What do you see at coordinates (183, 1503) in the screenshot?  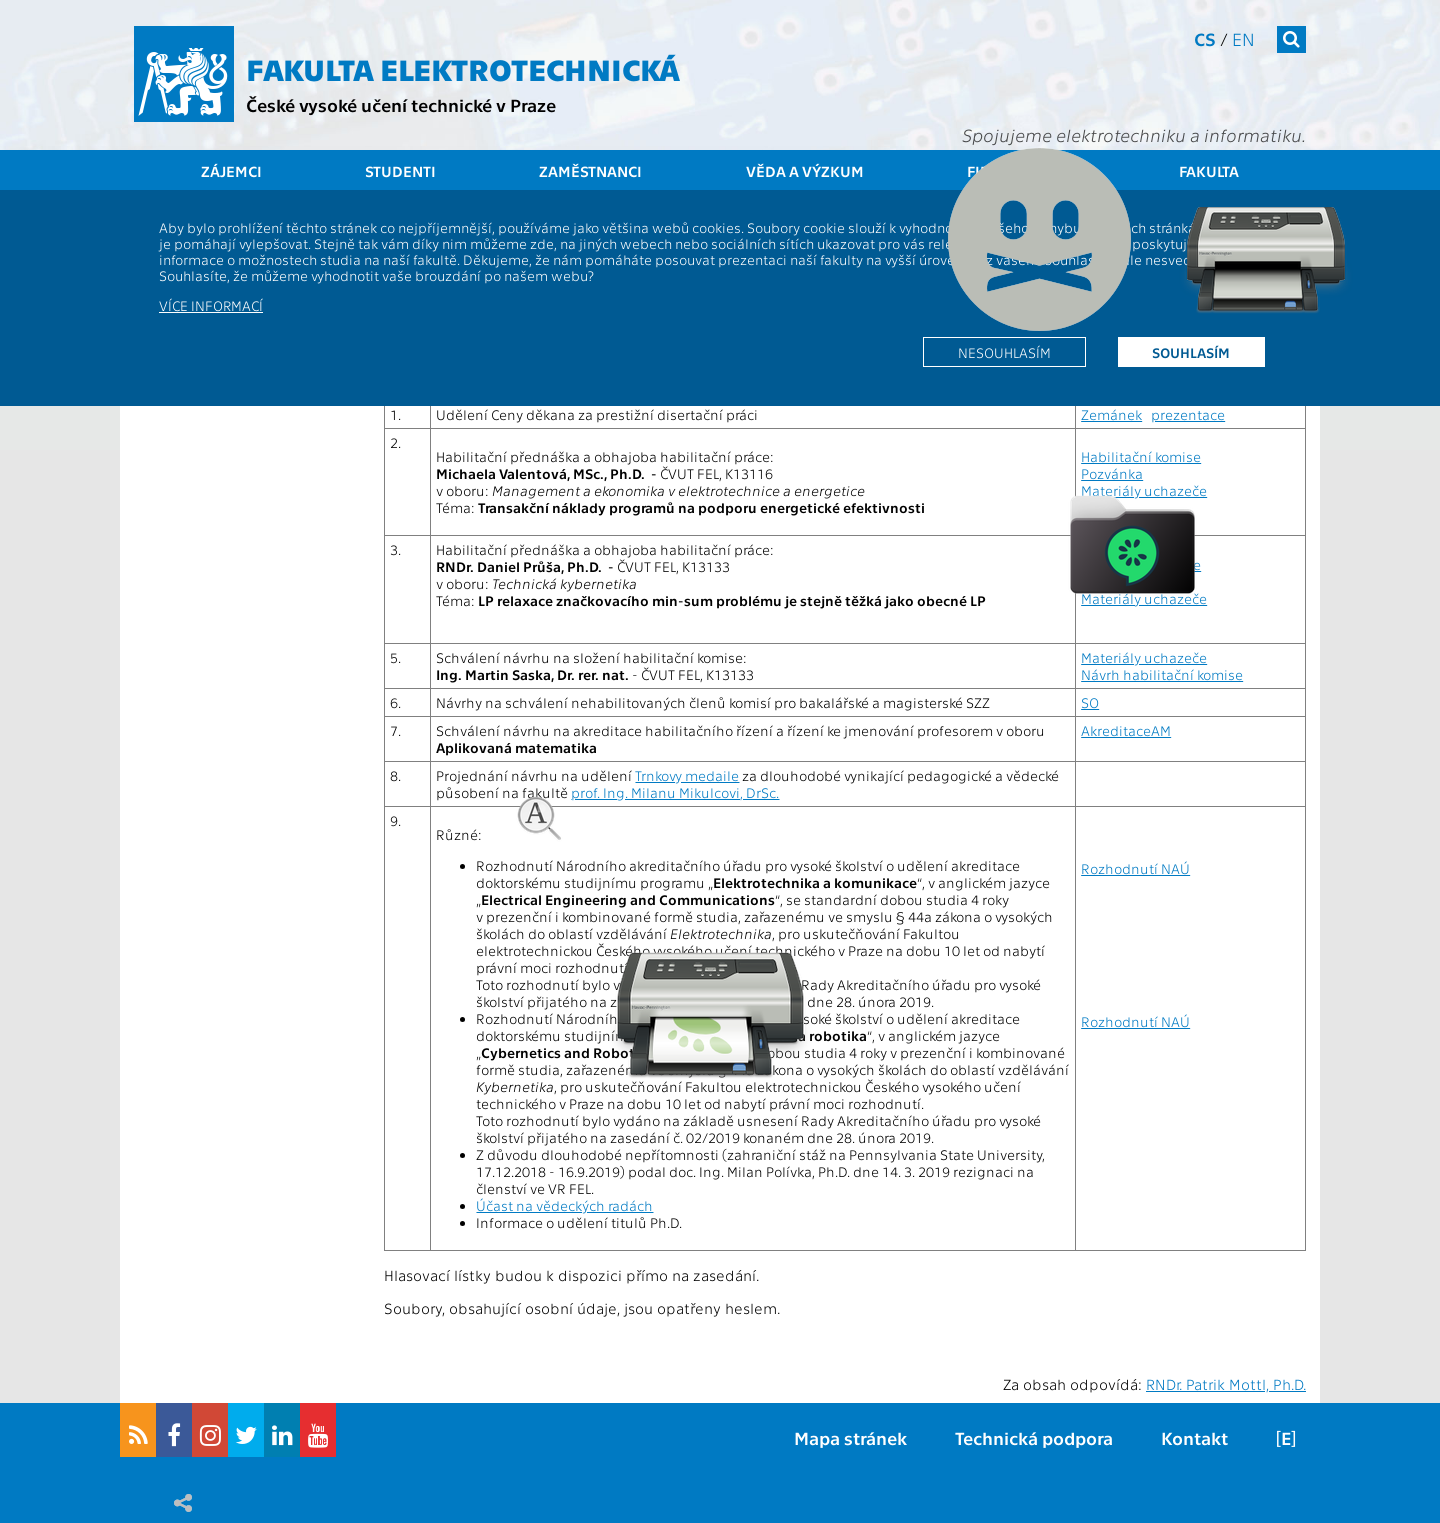 I see `open public shared folder` at bounding box center [183, 1503].